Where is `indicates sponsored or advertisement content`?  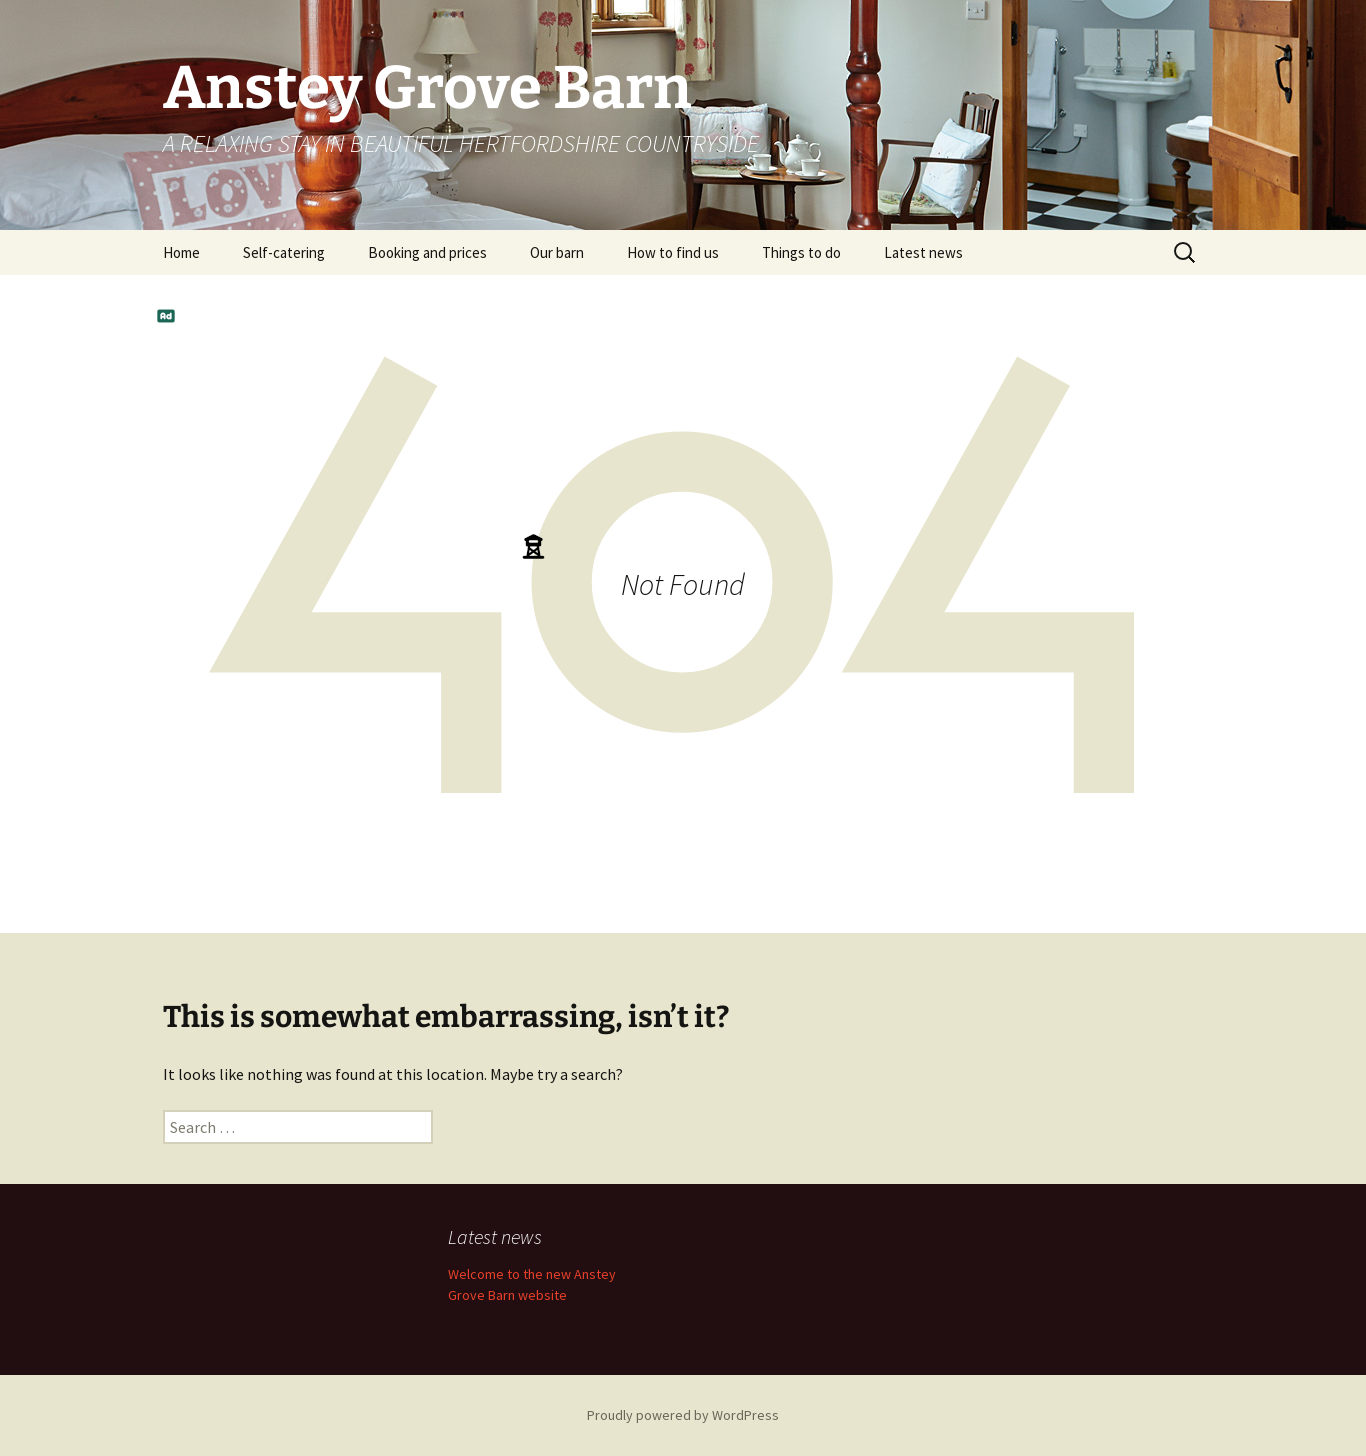 indicates sponsored or advertisement content is located at coordinates (166, 316).